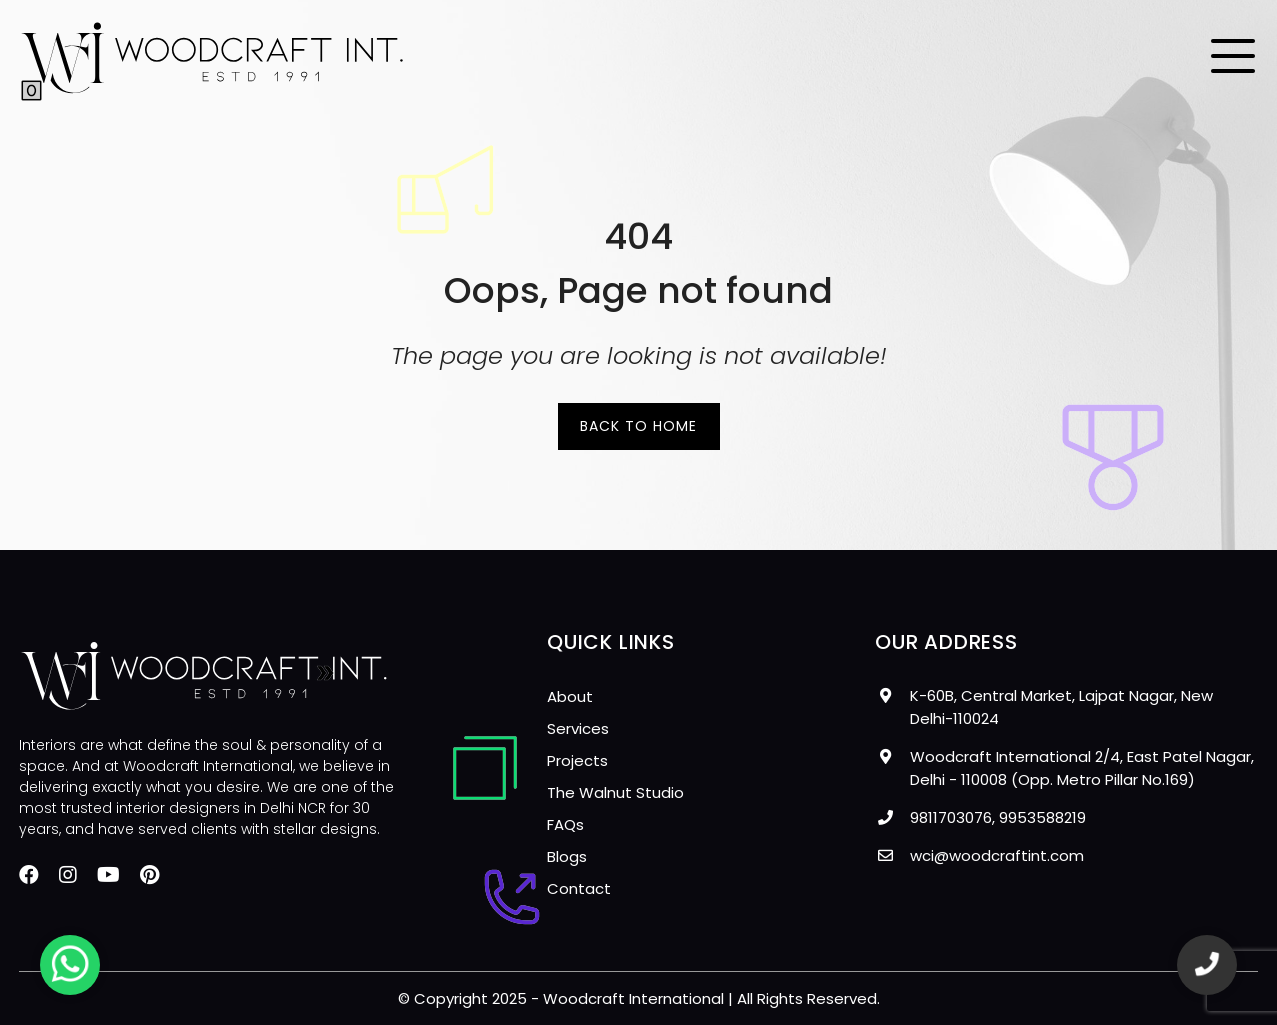 The image size is (1277, 1025). What do you see at coordinates (1113, 451) in the screenshot?
I see `view achievements or awards` at bounding box center [1113, 451].